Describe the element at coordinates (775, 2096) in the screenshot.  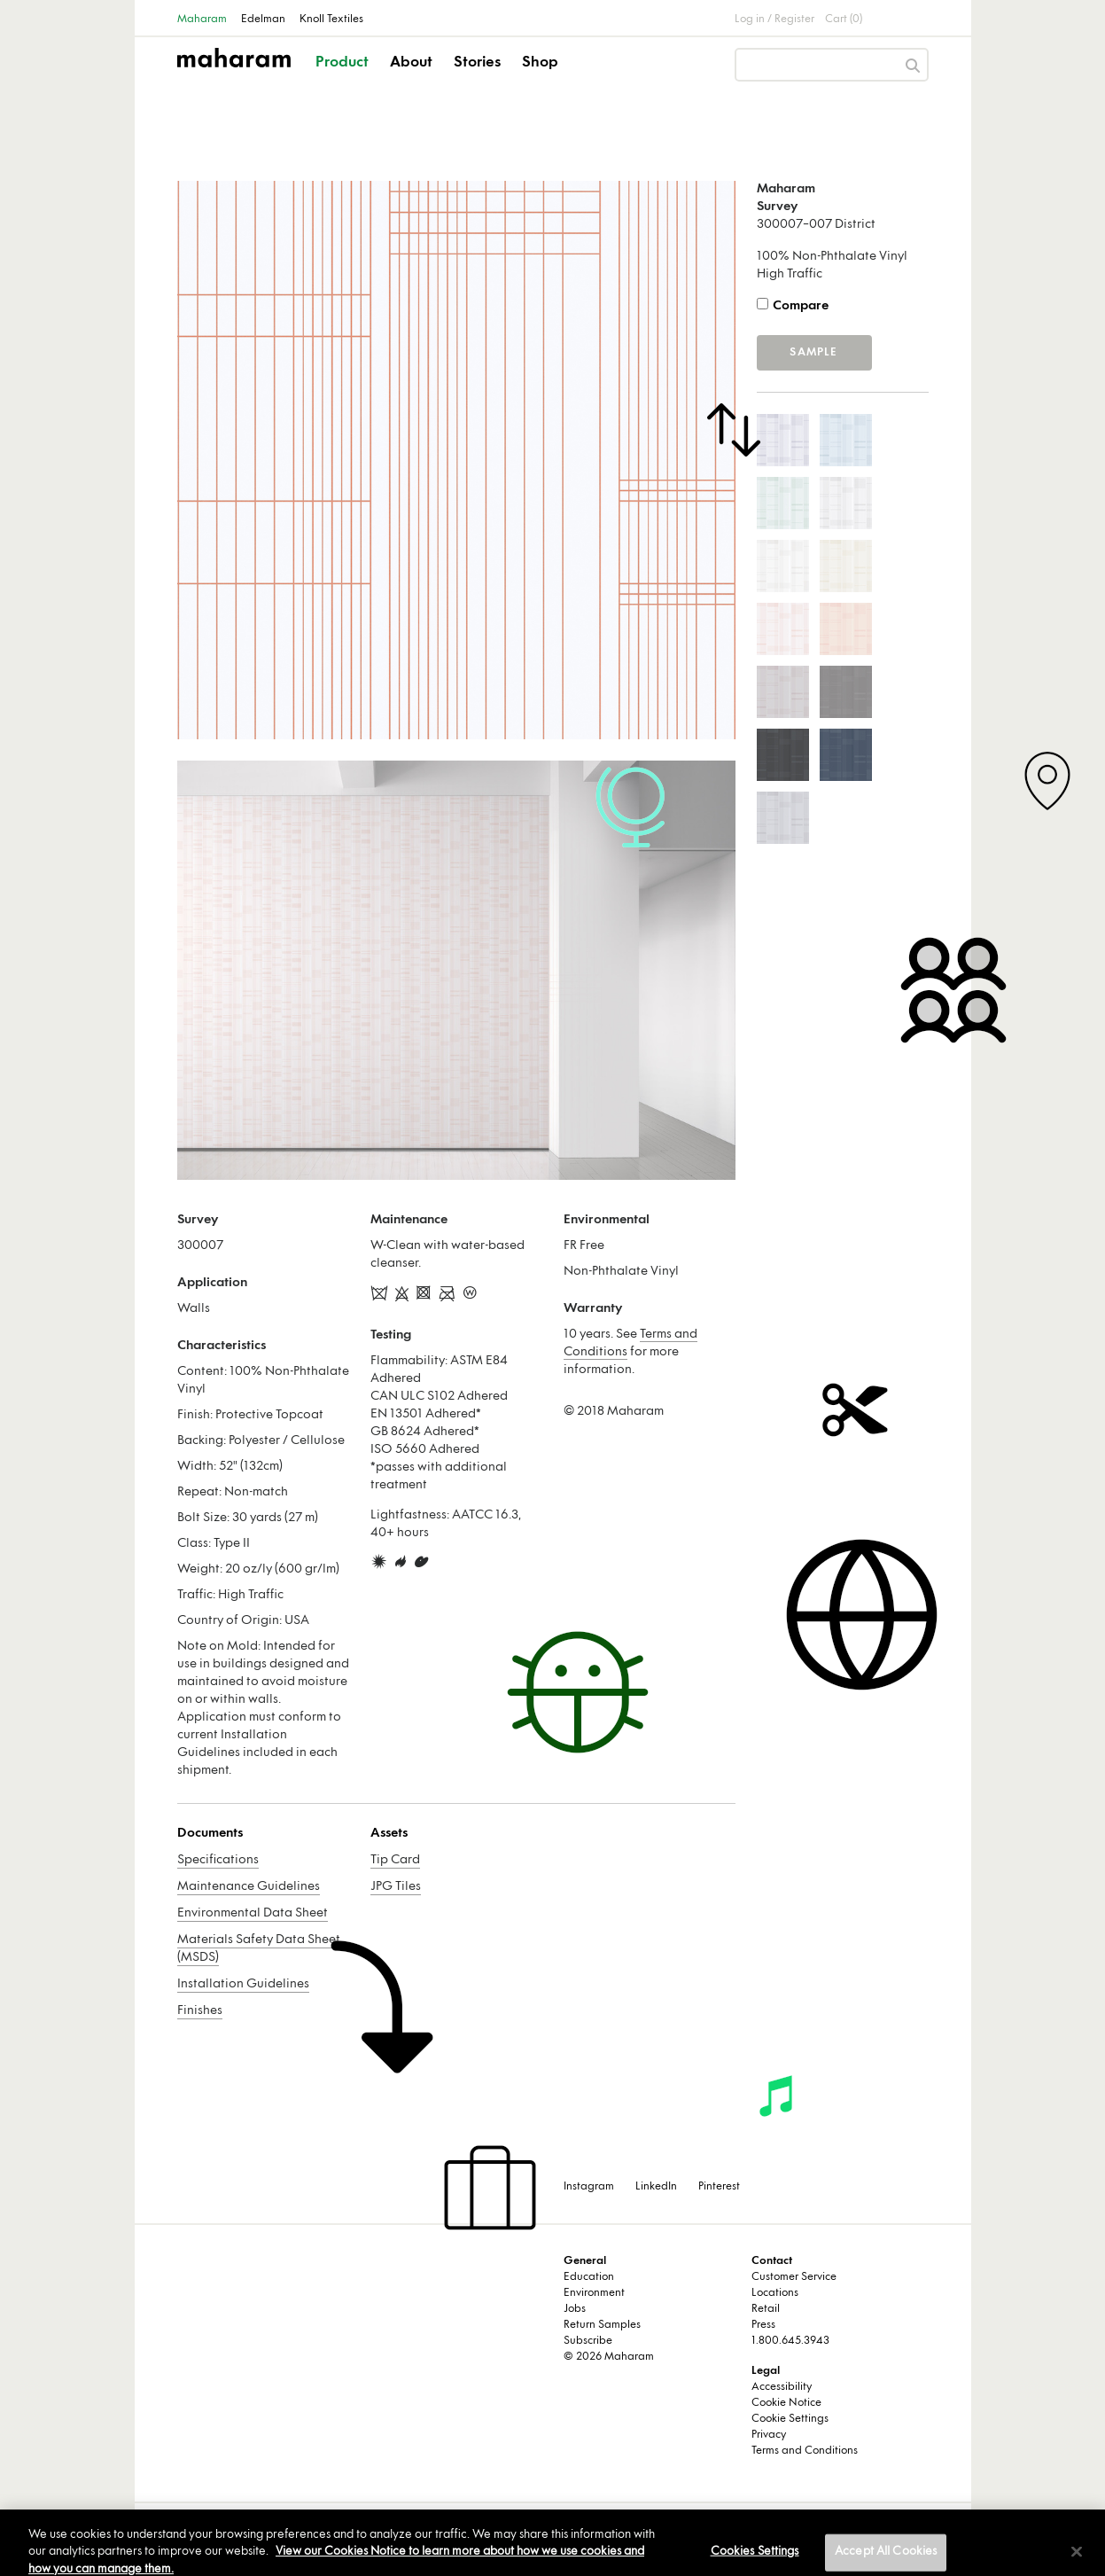
I see `access music library or player` at that location.